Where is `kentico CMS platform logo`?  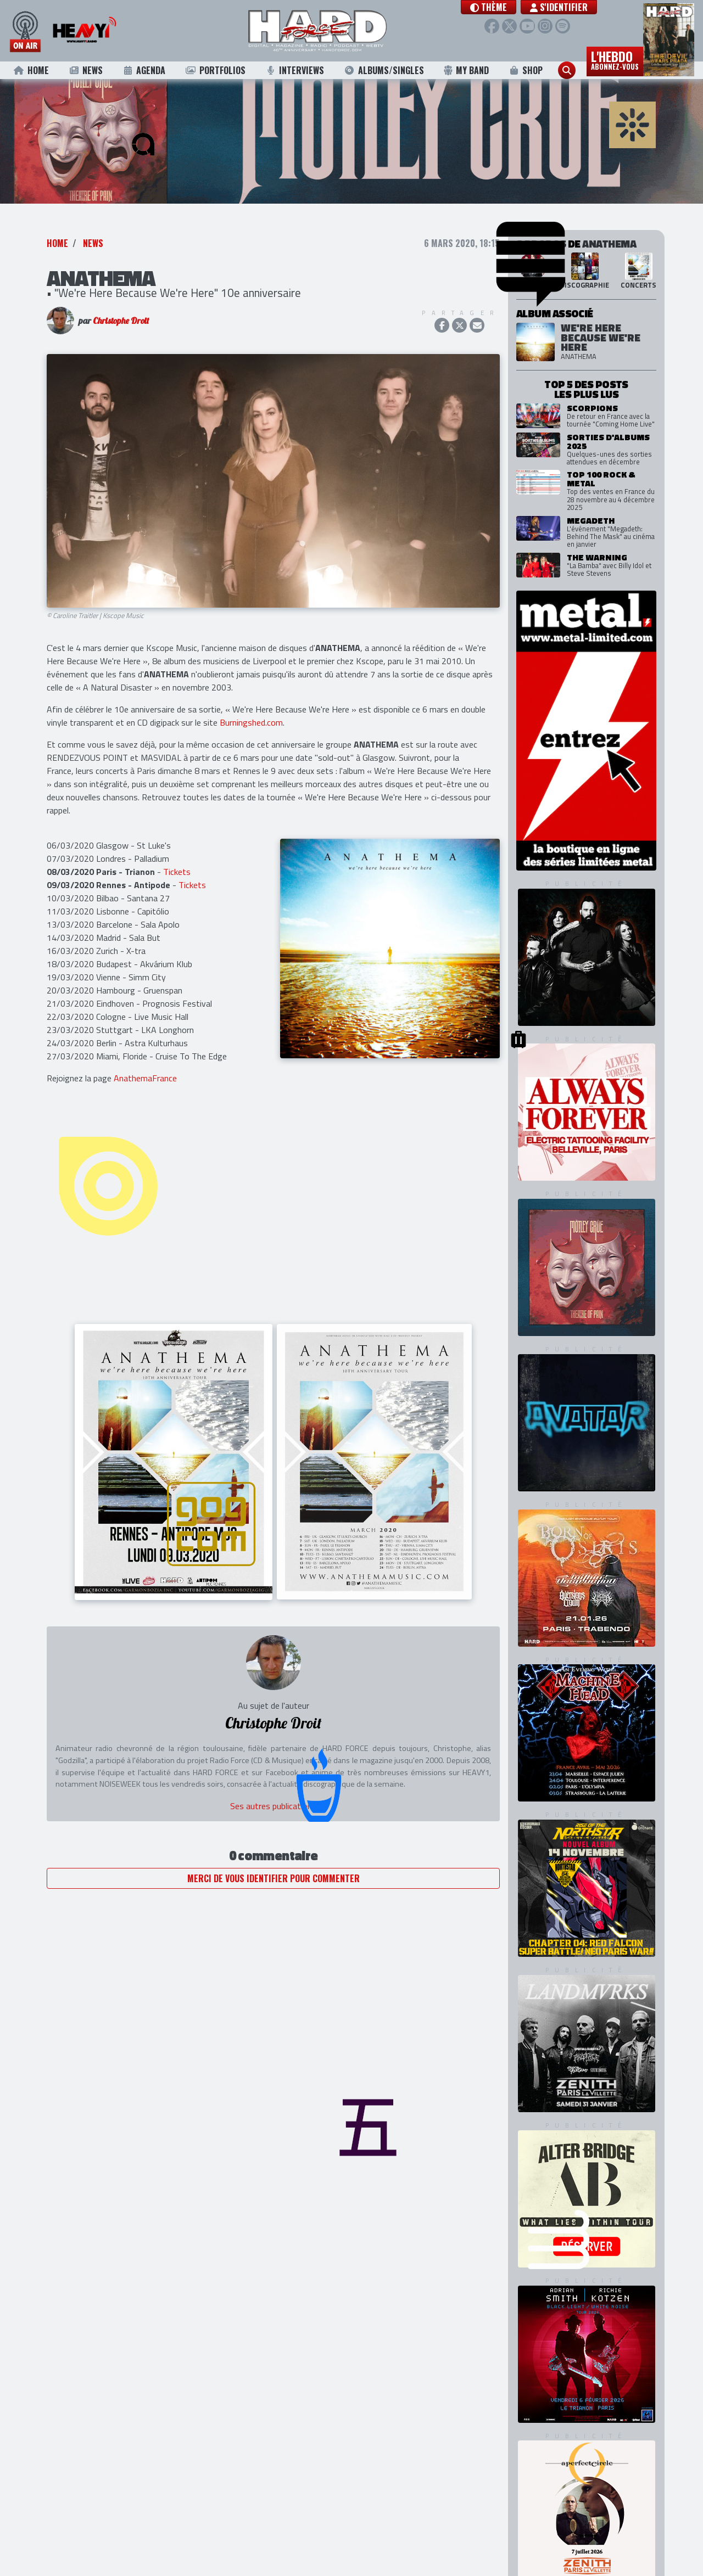
kentico CMS platform logo is located at coordinates (632, 125).